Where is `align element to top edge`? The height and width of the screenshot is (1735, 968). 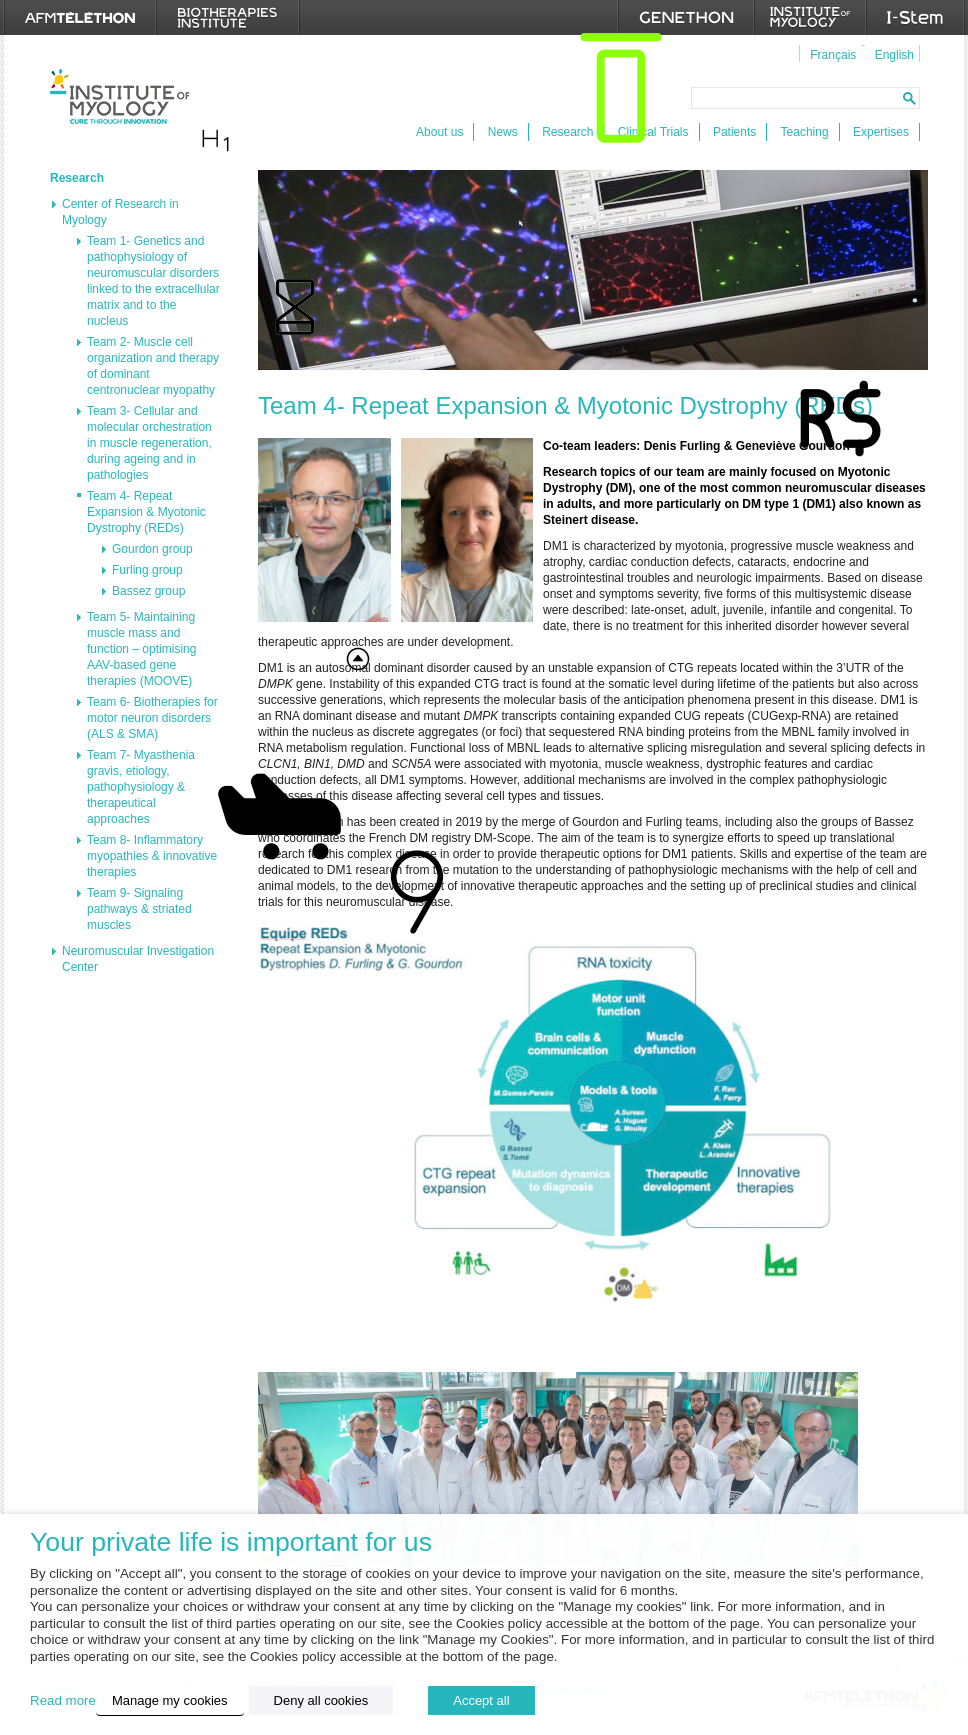 align element to top edge is located at coordinates (621, 86).